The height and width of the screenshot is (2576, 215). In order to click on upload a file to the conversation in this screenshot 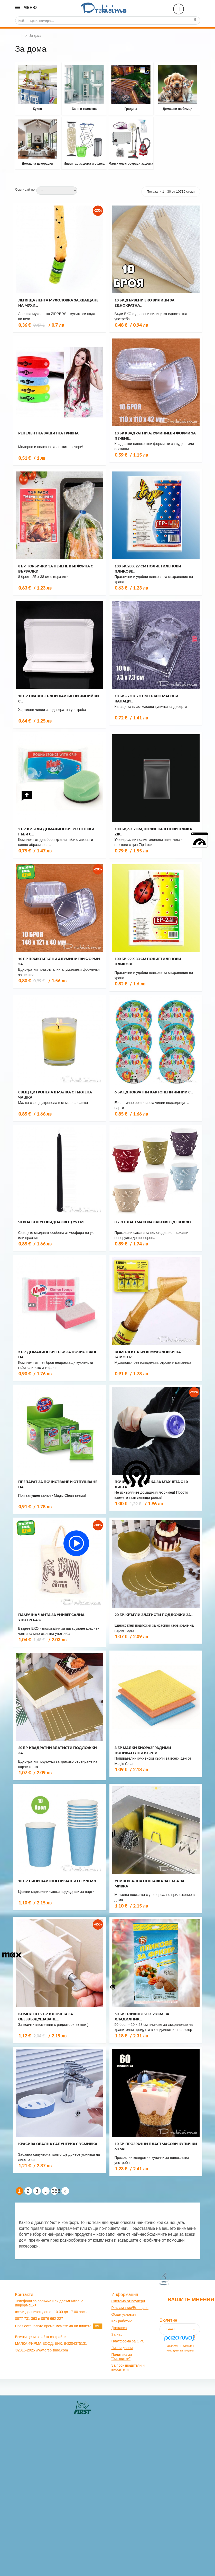, I will do `click(27, 795)`.